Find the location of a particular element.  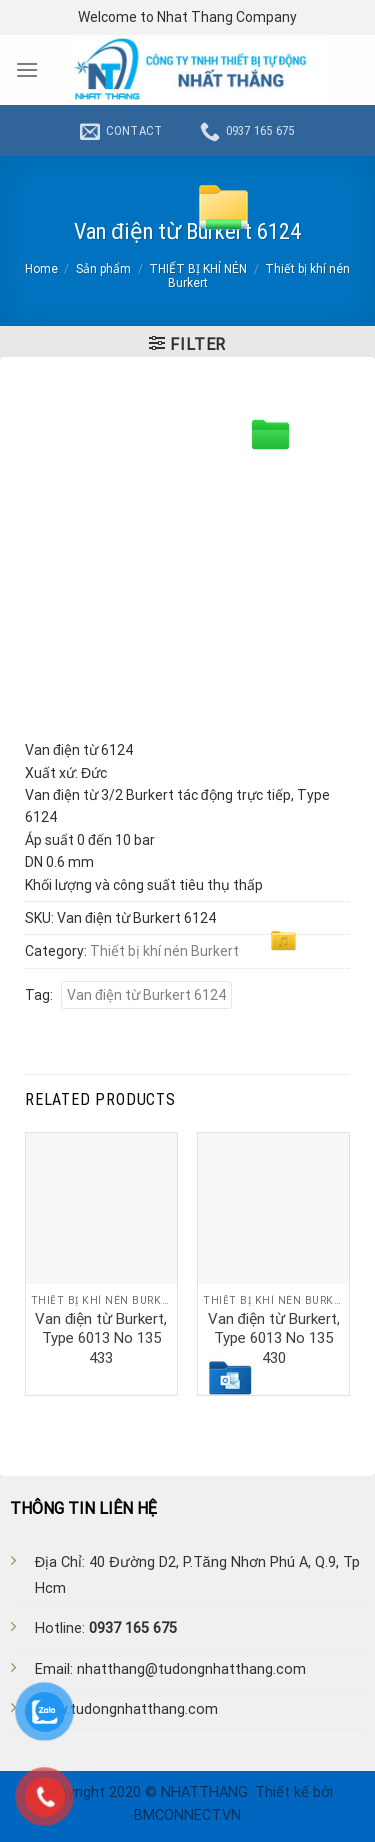

open folder containing files is located at coordinates (270, 434).